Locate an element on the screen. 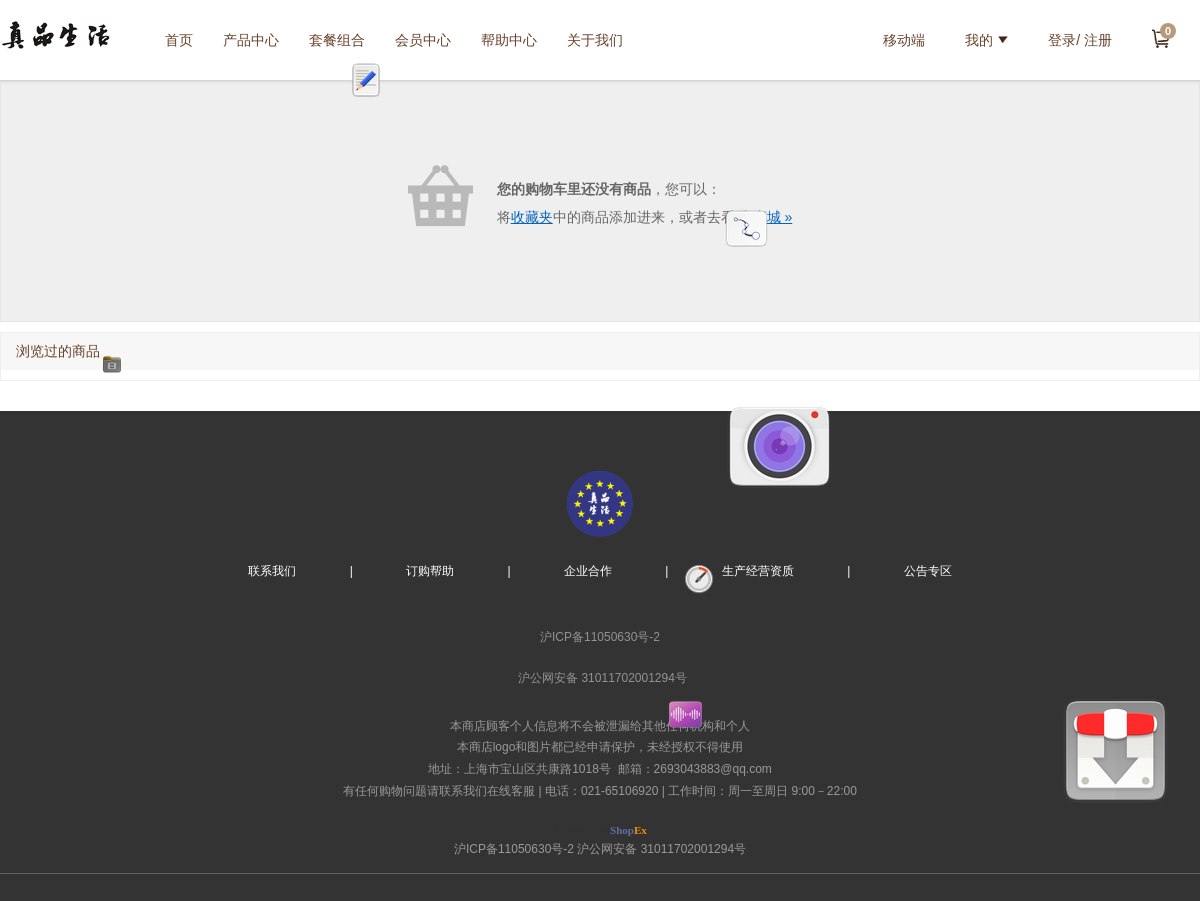 This screenshot has height=901, width=1200. open the audio recorder app is located at coordinates (685, 714).